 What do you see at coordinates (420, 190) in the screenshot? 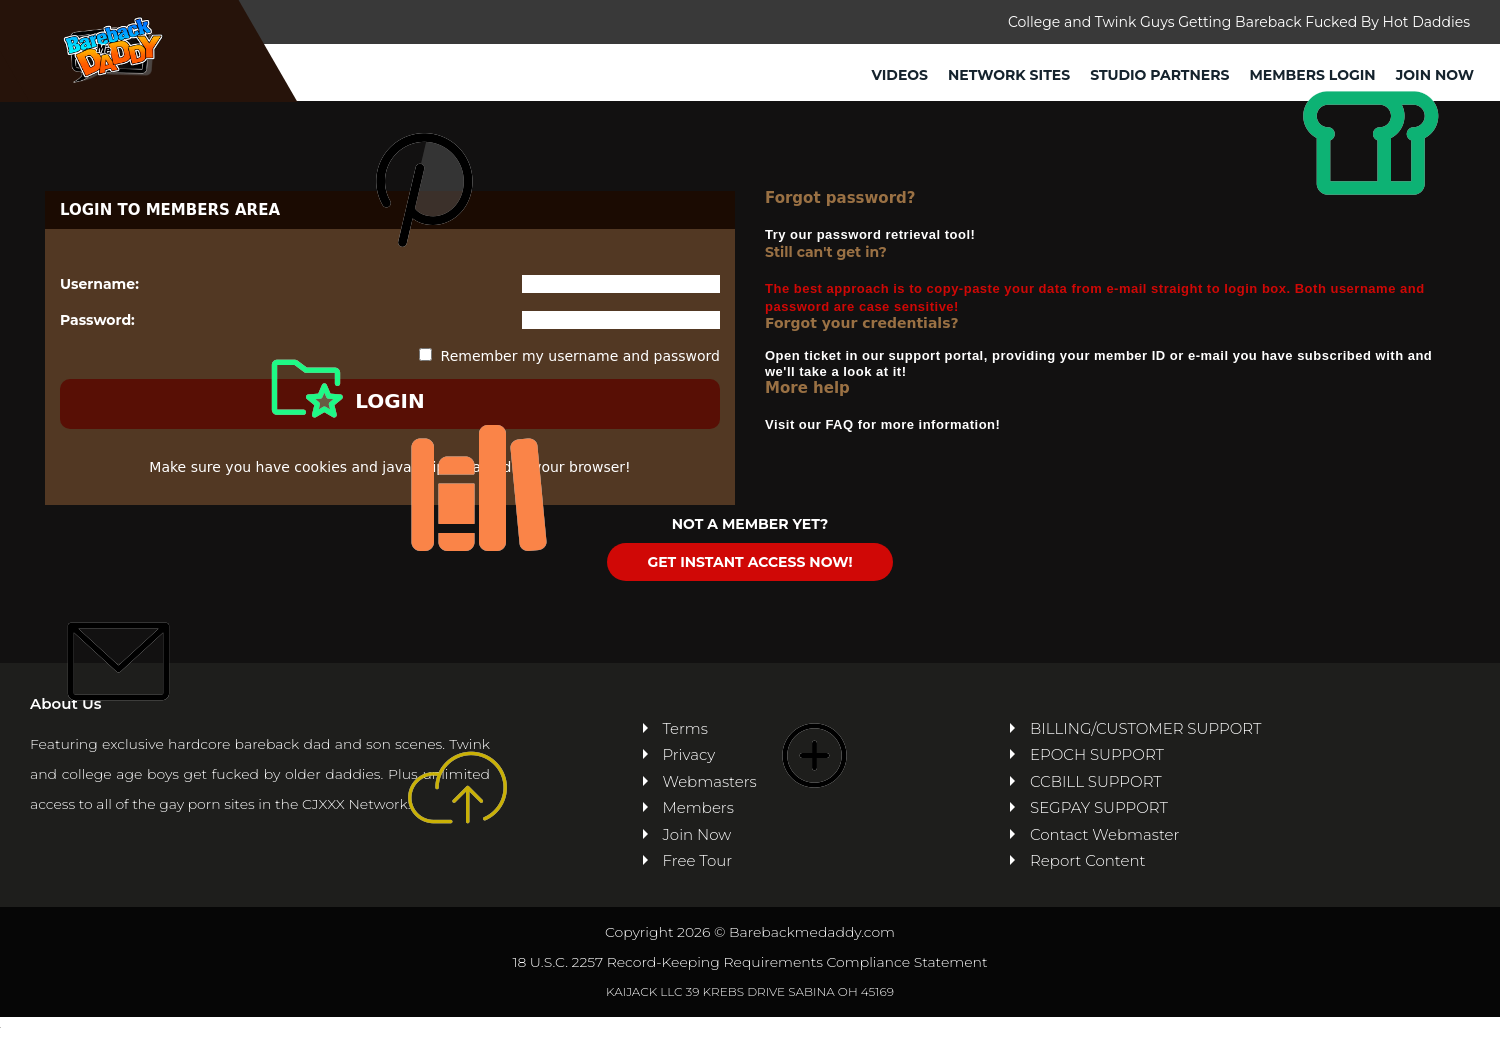
I see `open Pinterest app` at bounding box center [420, 190].